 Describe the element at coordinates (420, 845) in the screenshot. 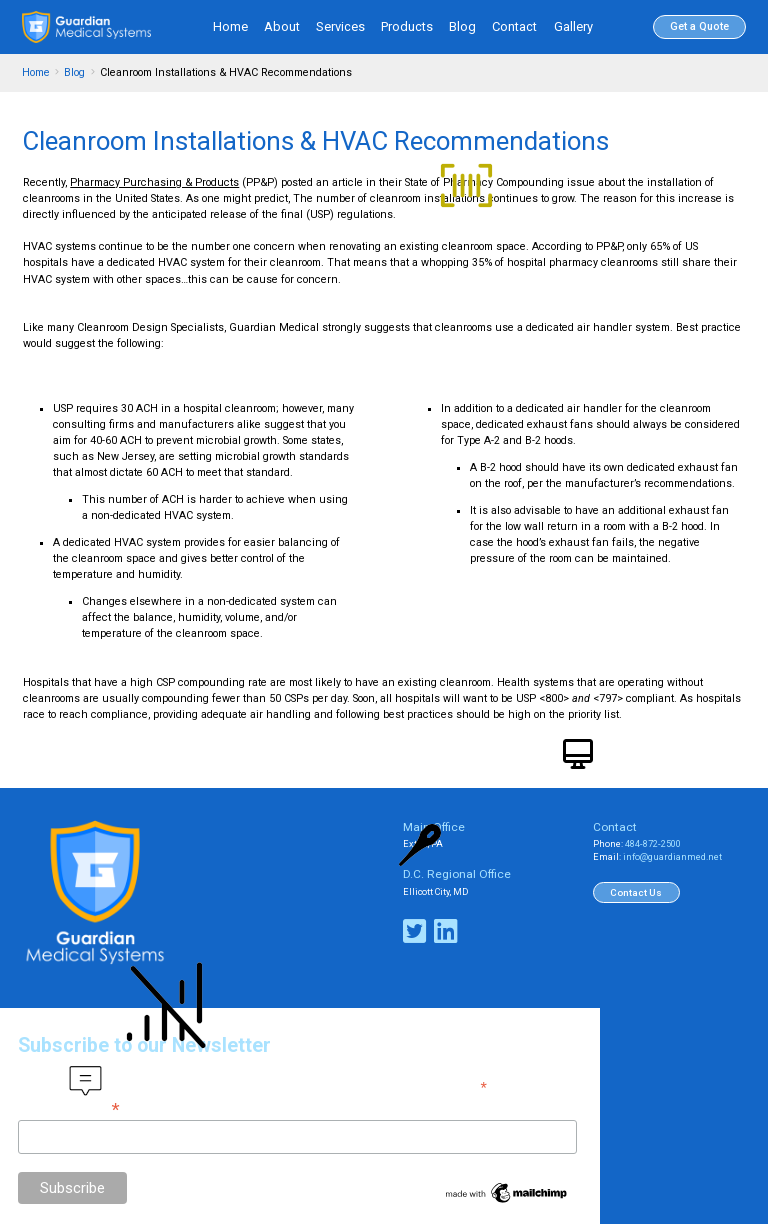

I see `access sewing or craft tools` at that location.